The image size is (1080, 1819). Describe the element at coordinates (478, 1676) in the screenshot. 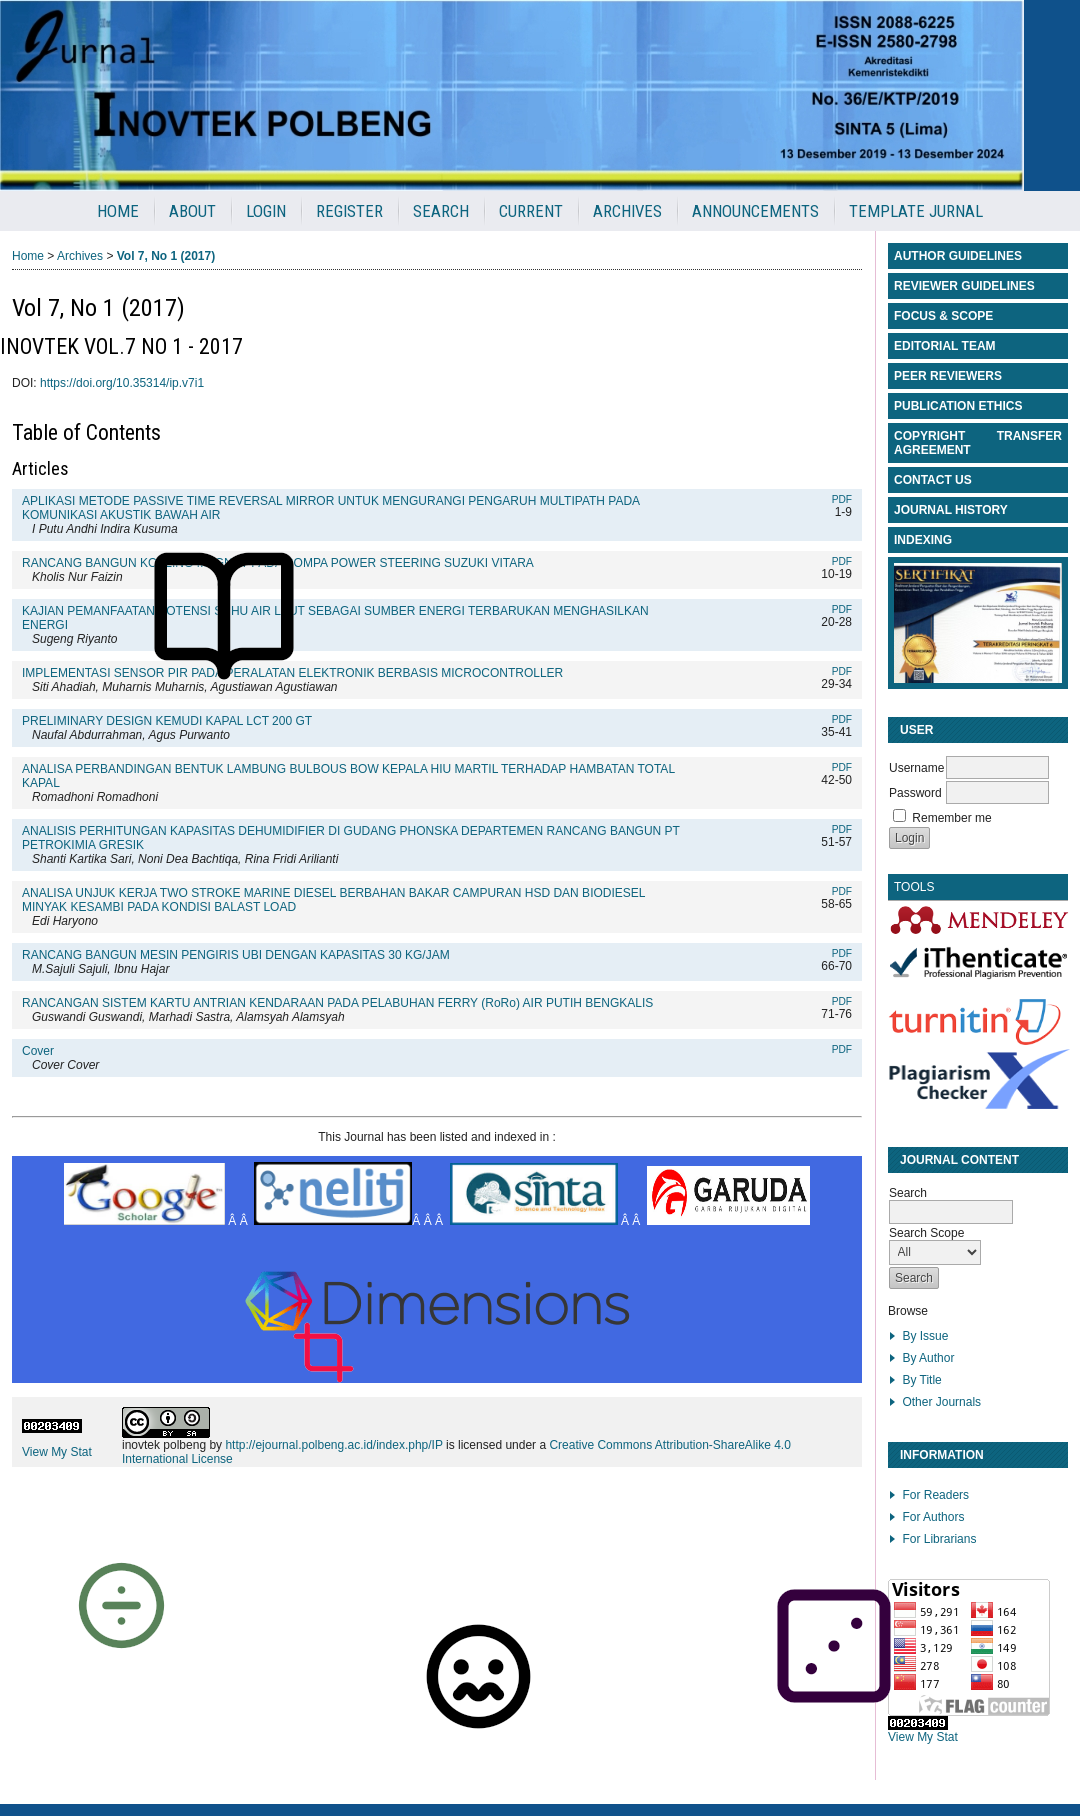

I see `indicates anxious or nervous status` at that location.